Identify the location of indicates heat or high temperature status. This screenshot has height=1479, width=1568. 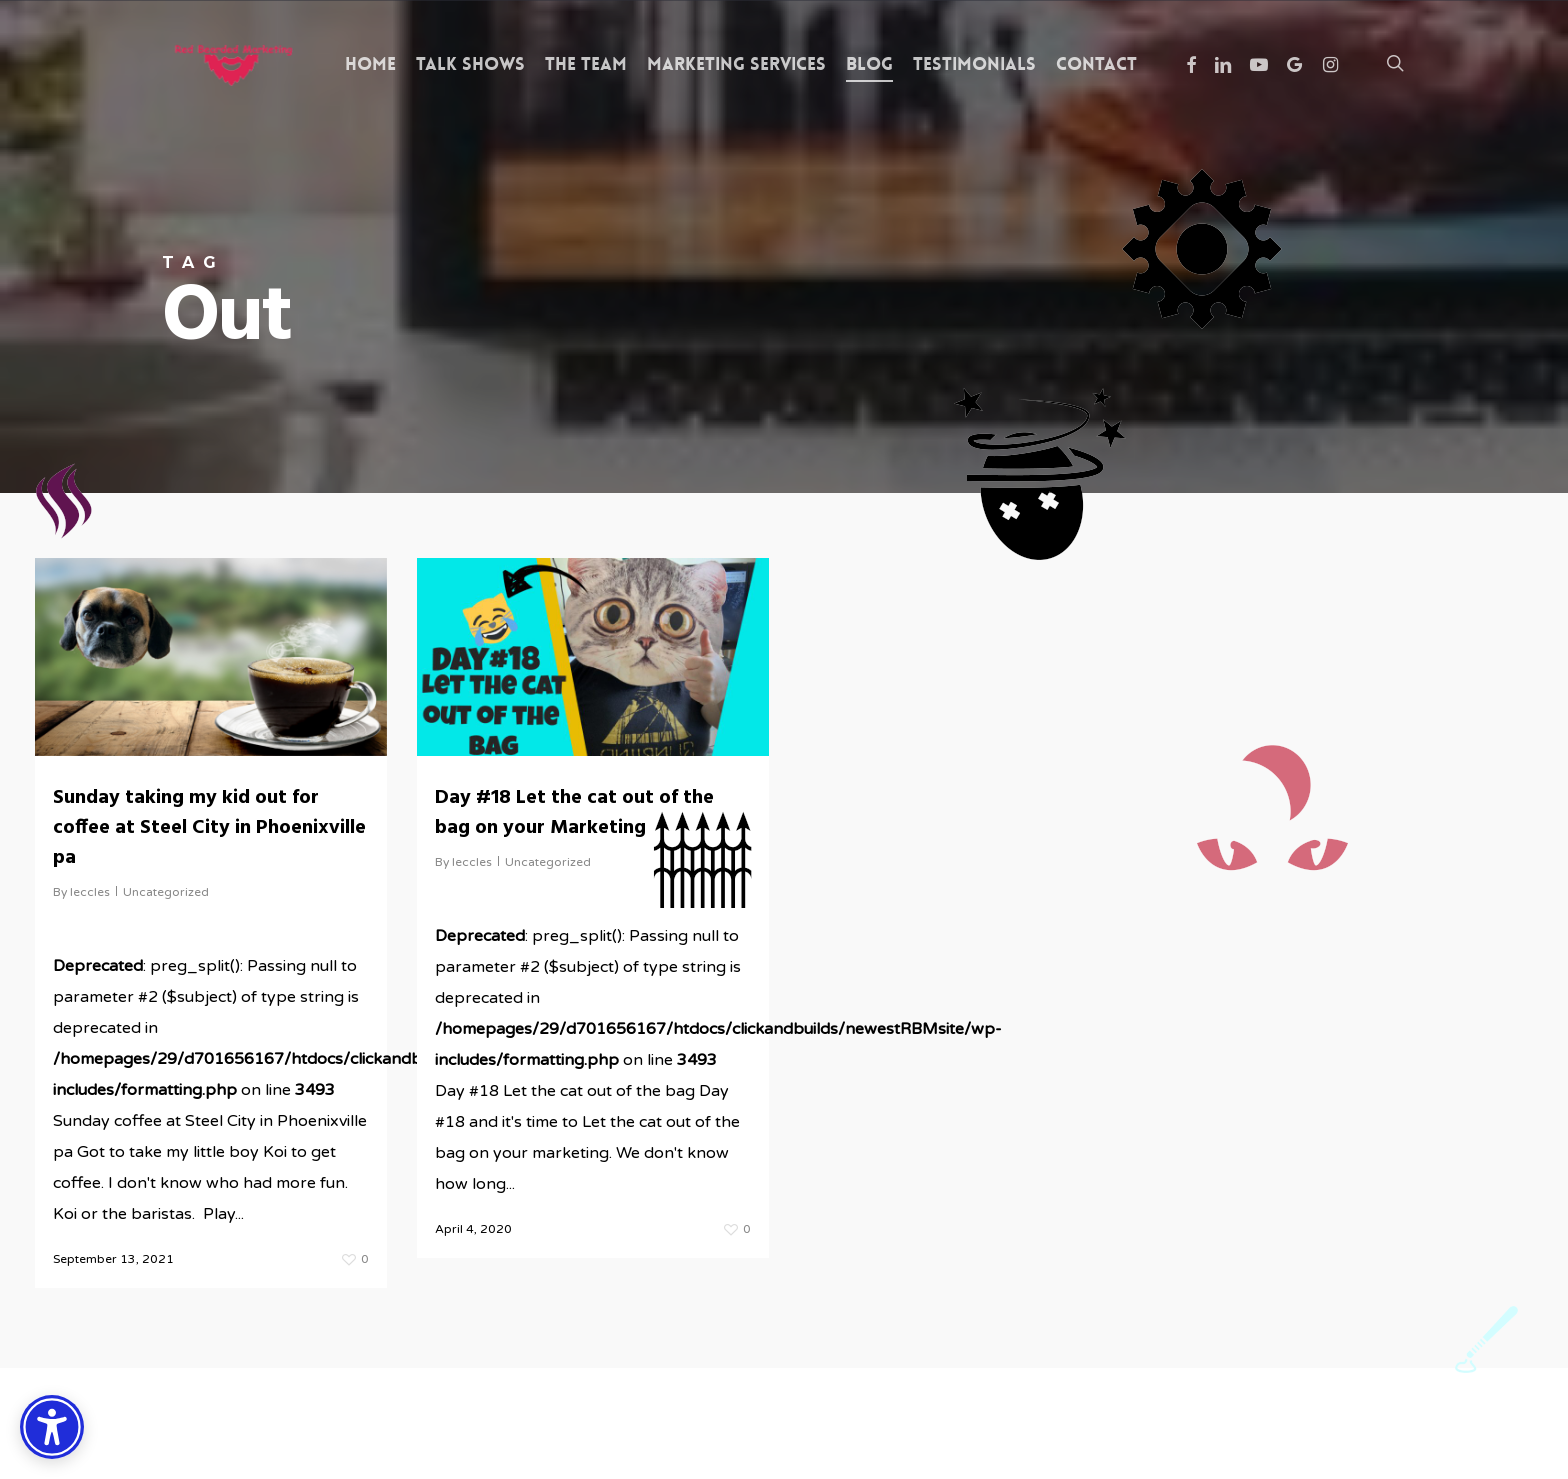
(63, 501).